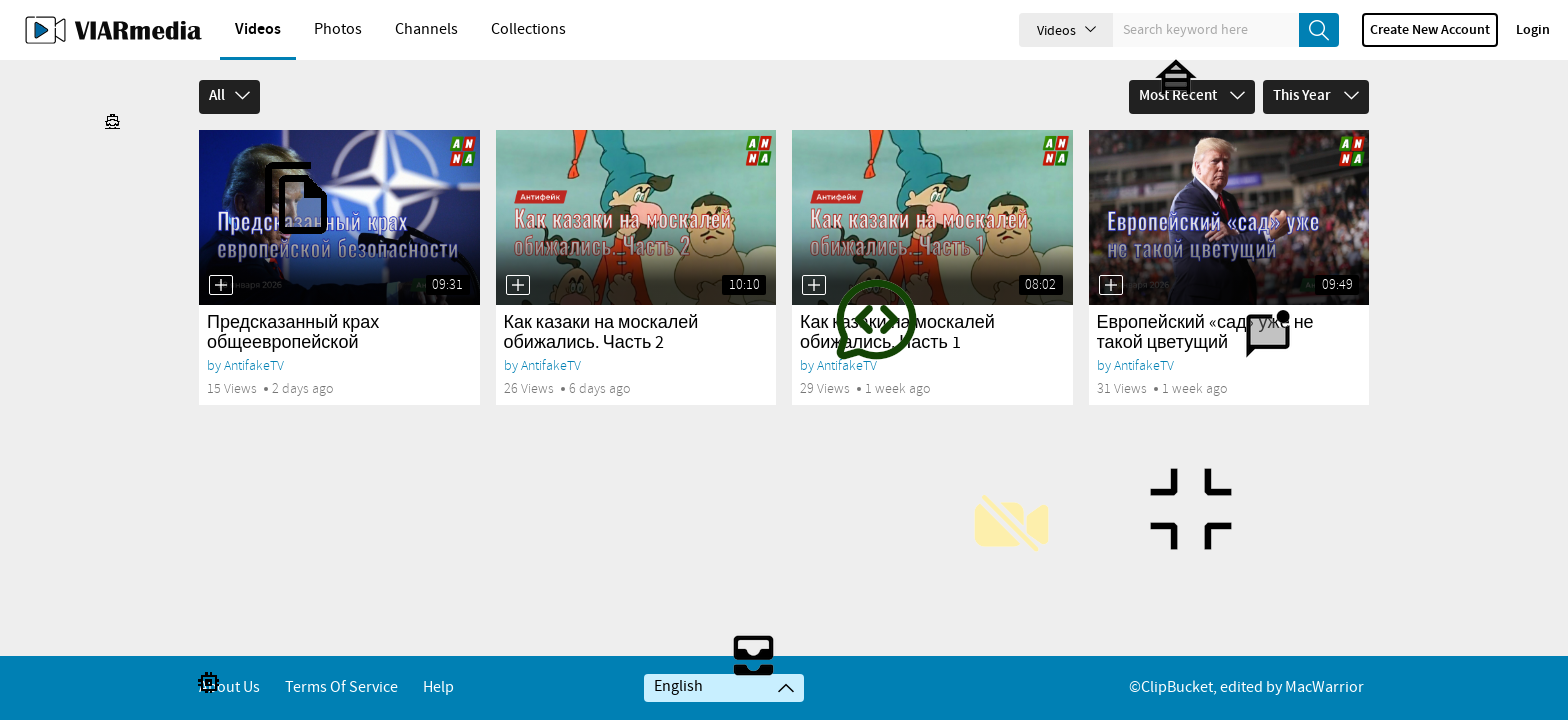 The height and width of the screenshot is (720, 1568). Describe the element at coordinates (1011, 524) in the screenshot. I see `turn off camera or disable video` at that location.